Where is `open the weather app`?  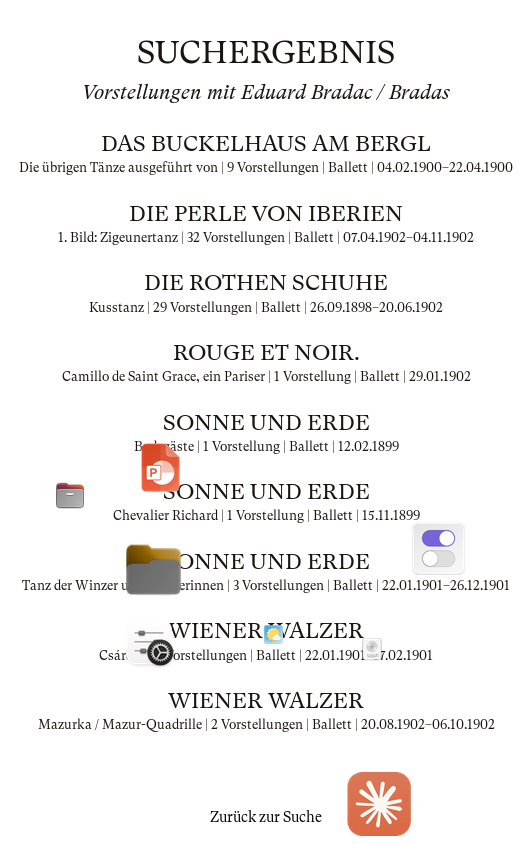
open the weather app is located at coordinates (273, 634).